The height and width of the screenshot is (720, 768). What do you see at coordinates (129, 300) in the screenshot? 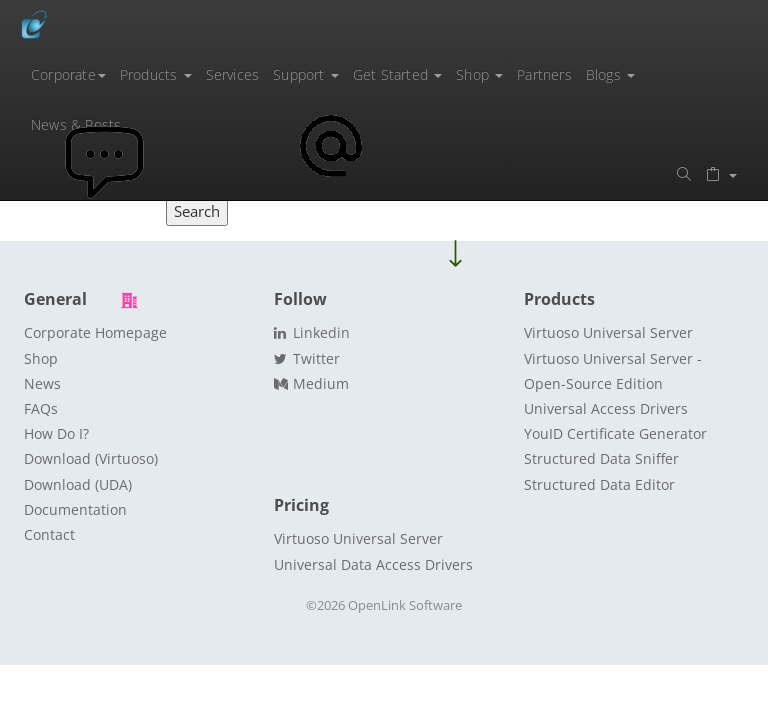
I see `view office or workplace location` at bounding box center [129, 300].